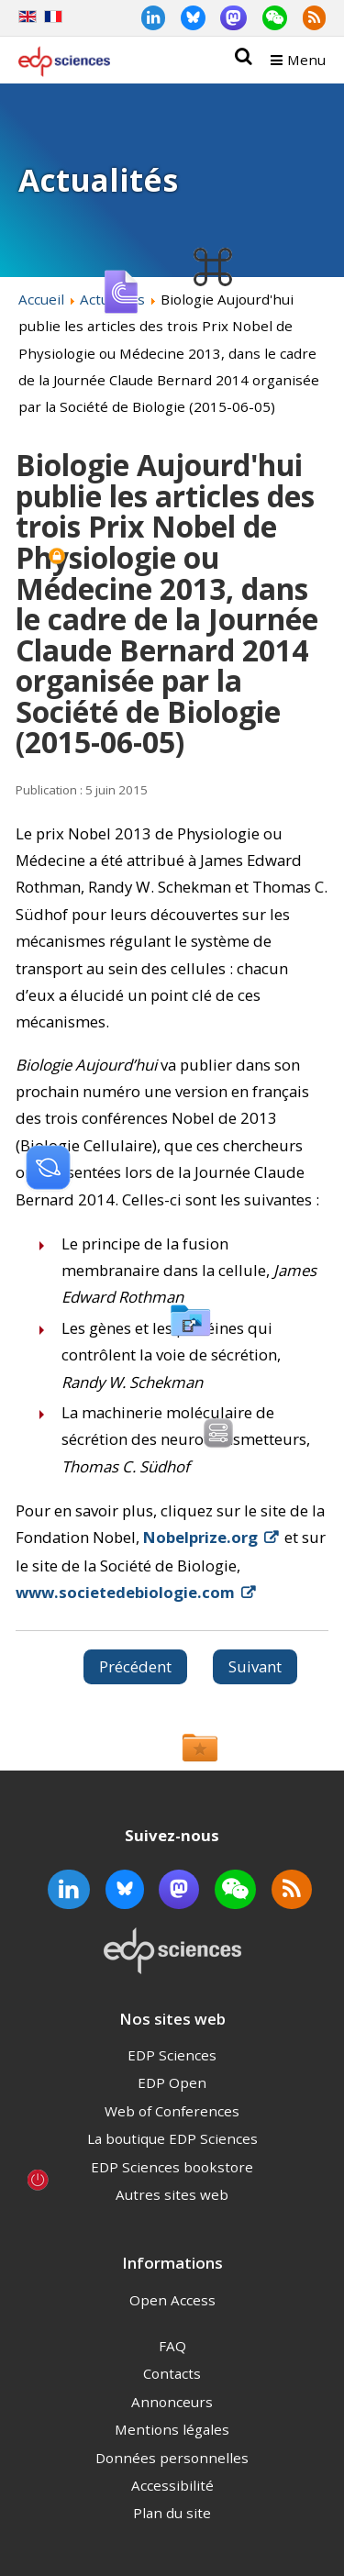 Image resolution: width=344 pixels, height=2576 pixels. Describe the element at coordinates (218, 1433) in the screenshot. I see `open interface design application` at that location.